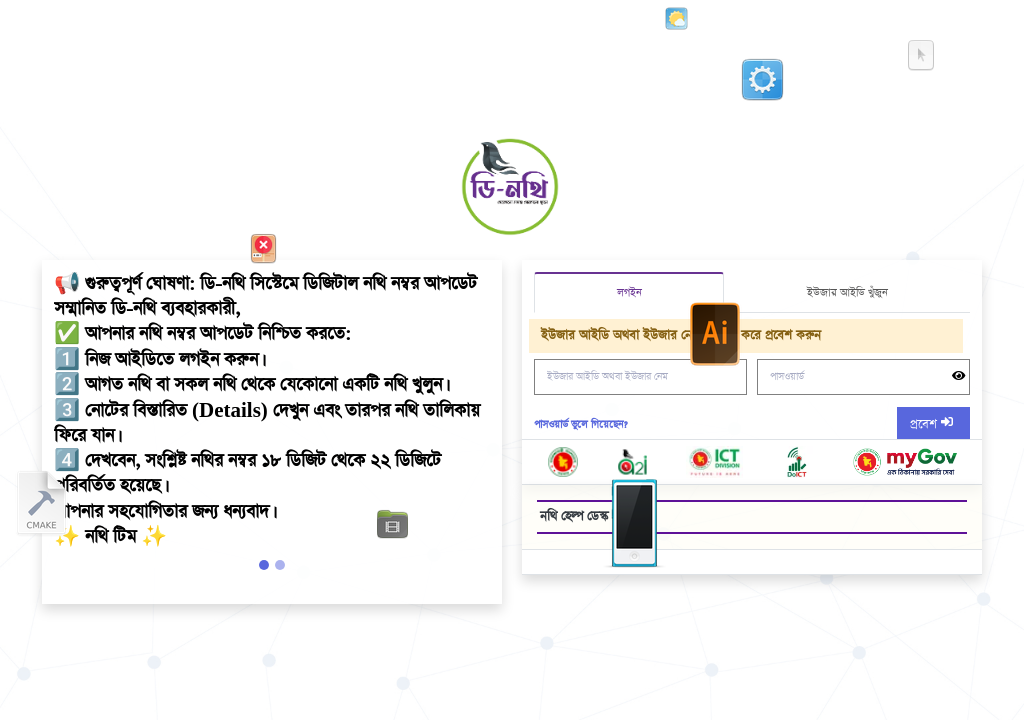 The height and width of the screenshot is (720, 1024). I want to click on indicates a package is queued for removal, so click(263, 248).